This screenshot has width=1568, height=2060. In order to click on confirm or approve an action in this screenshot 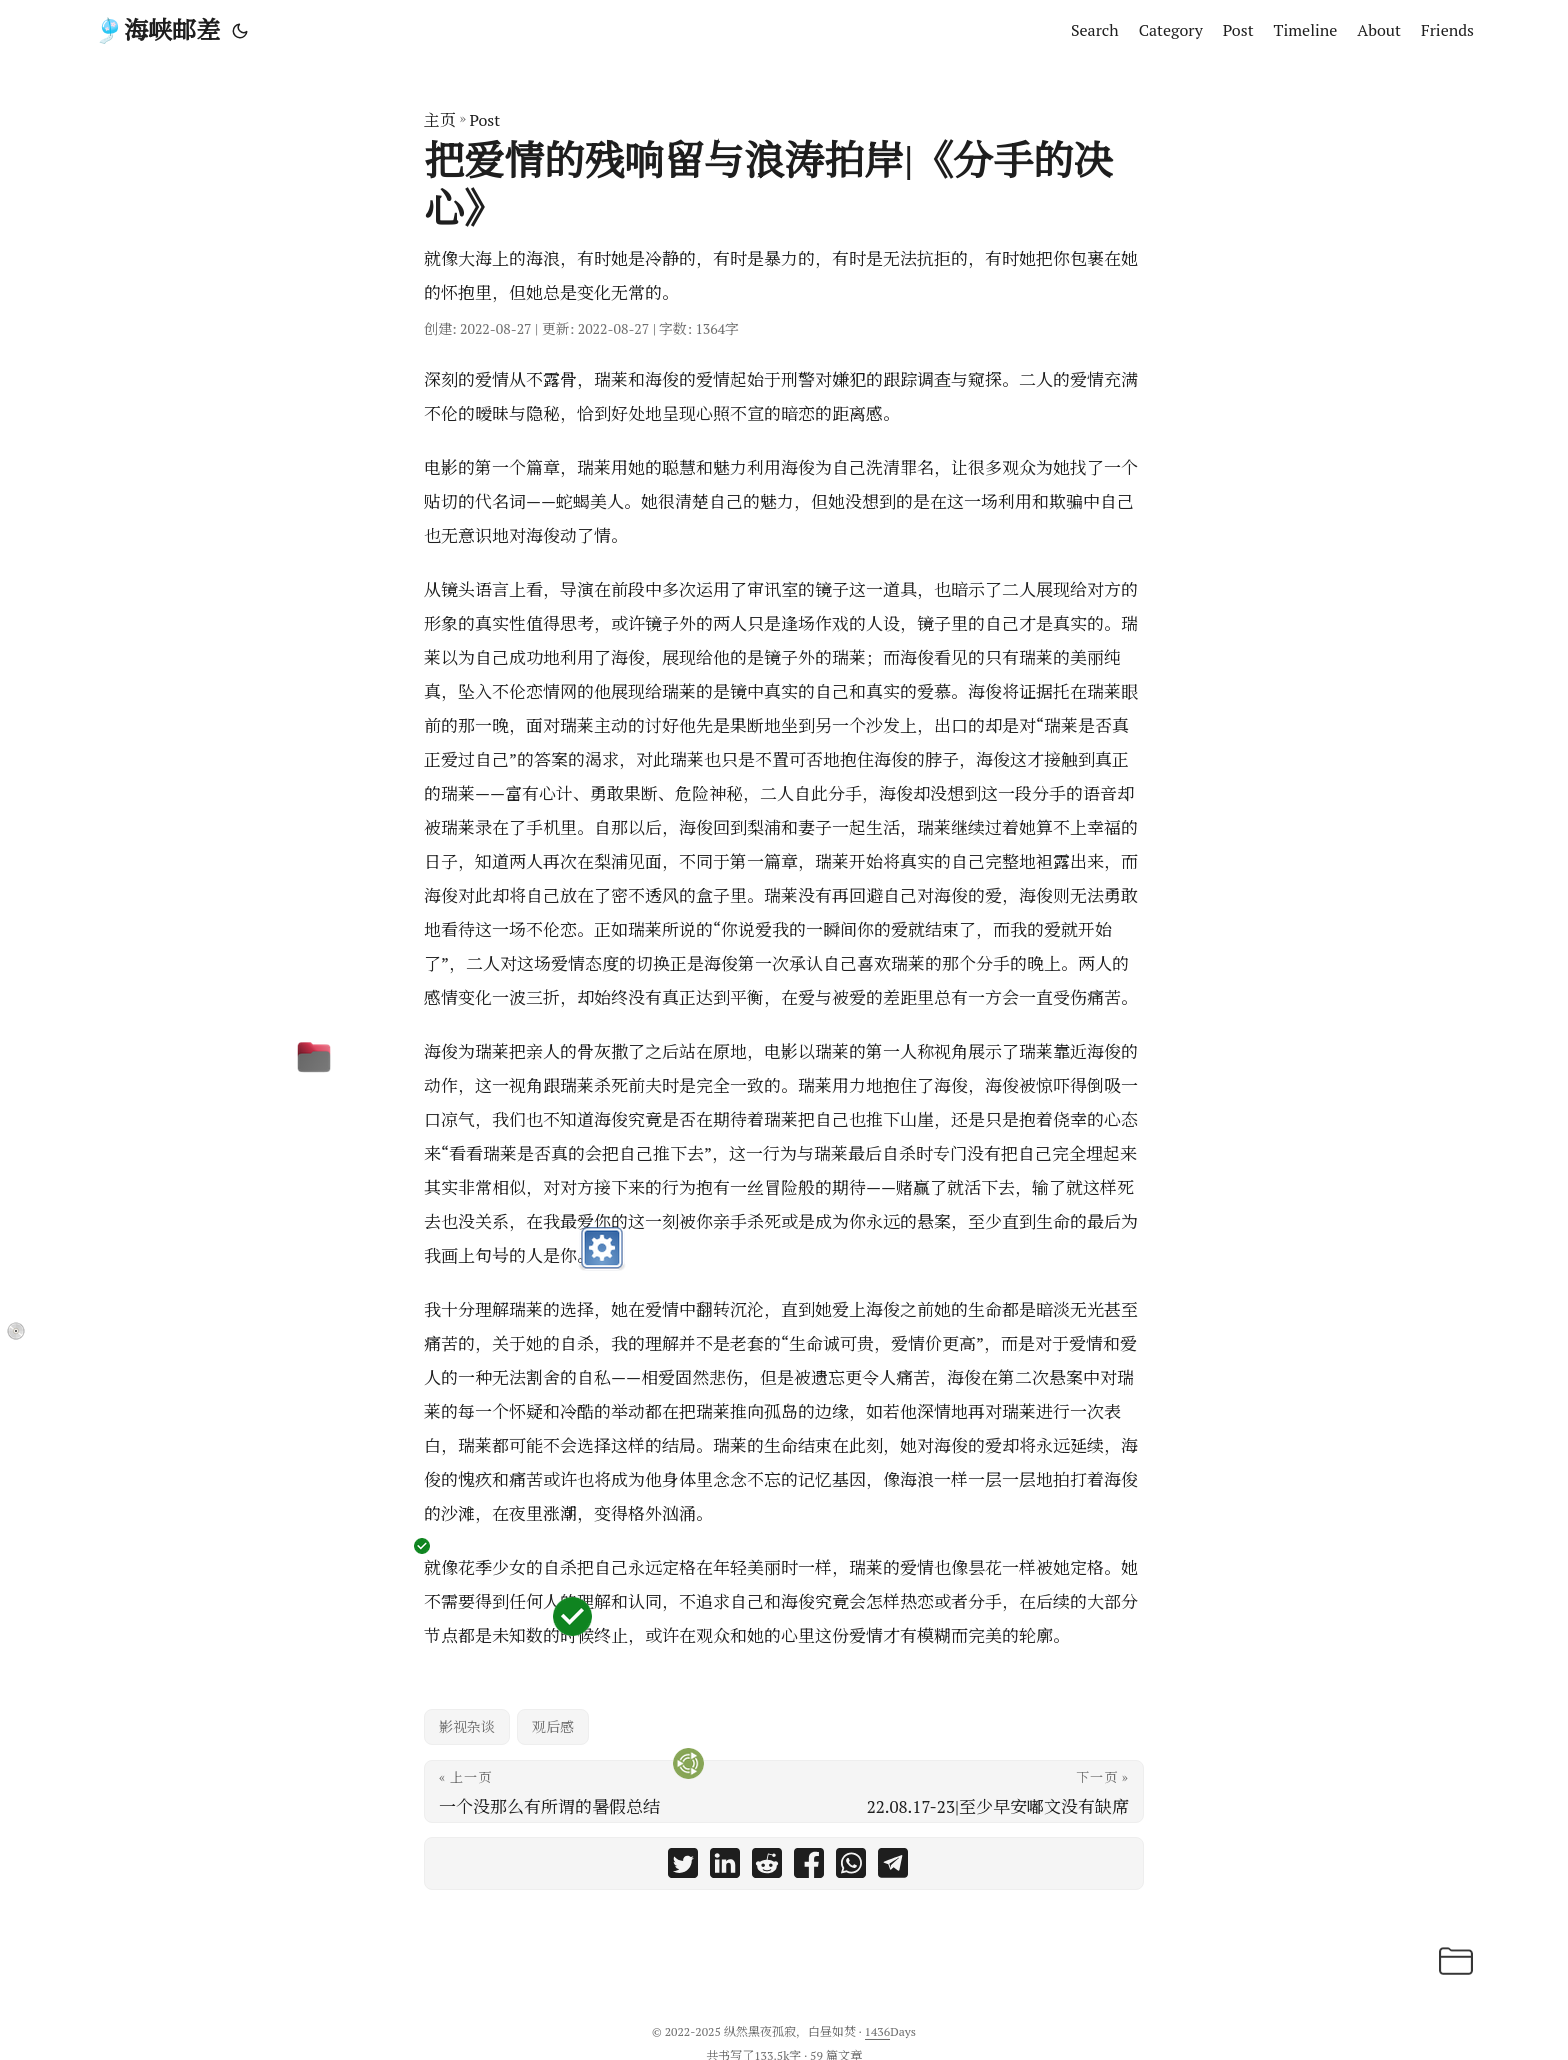, I will do `click(422, 1546)`.